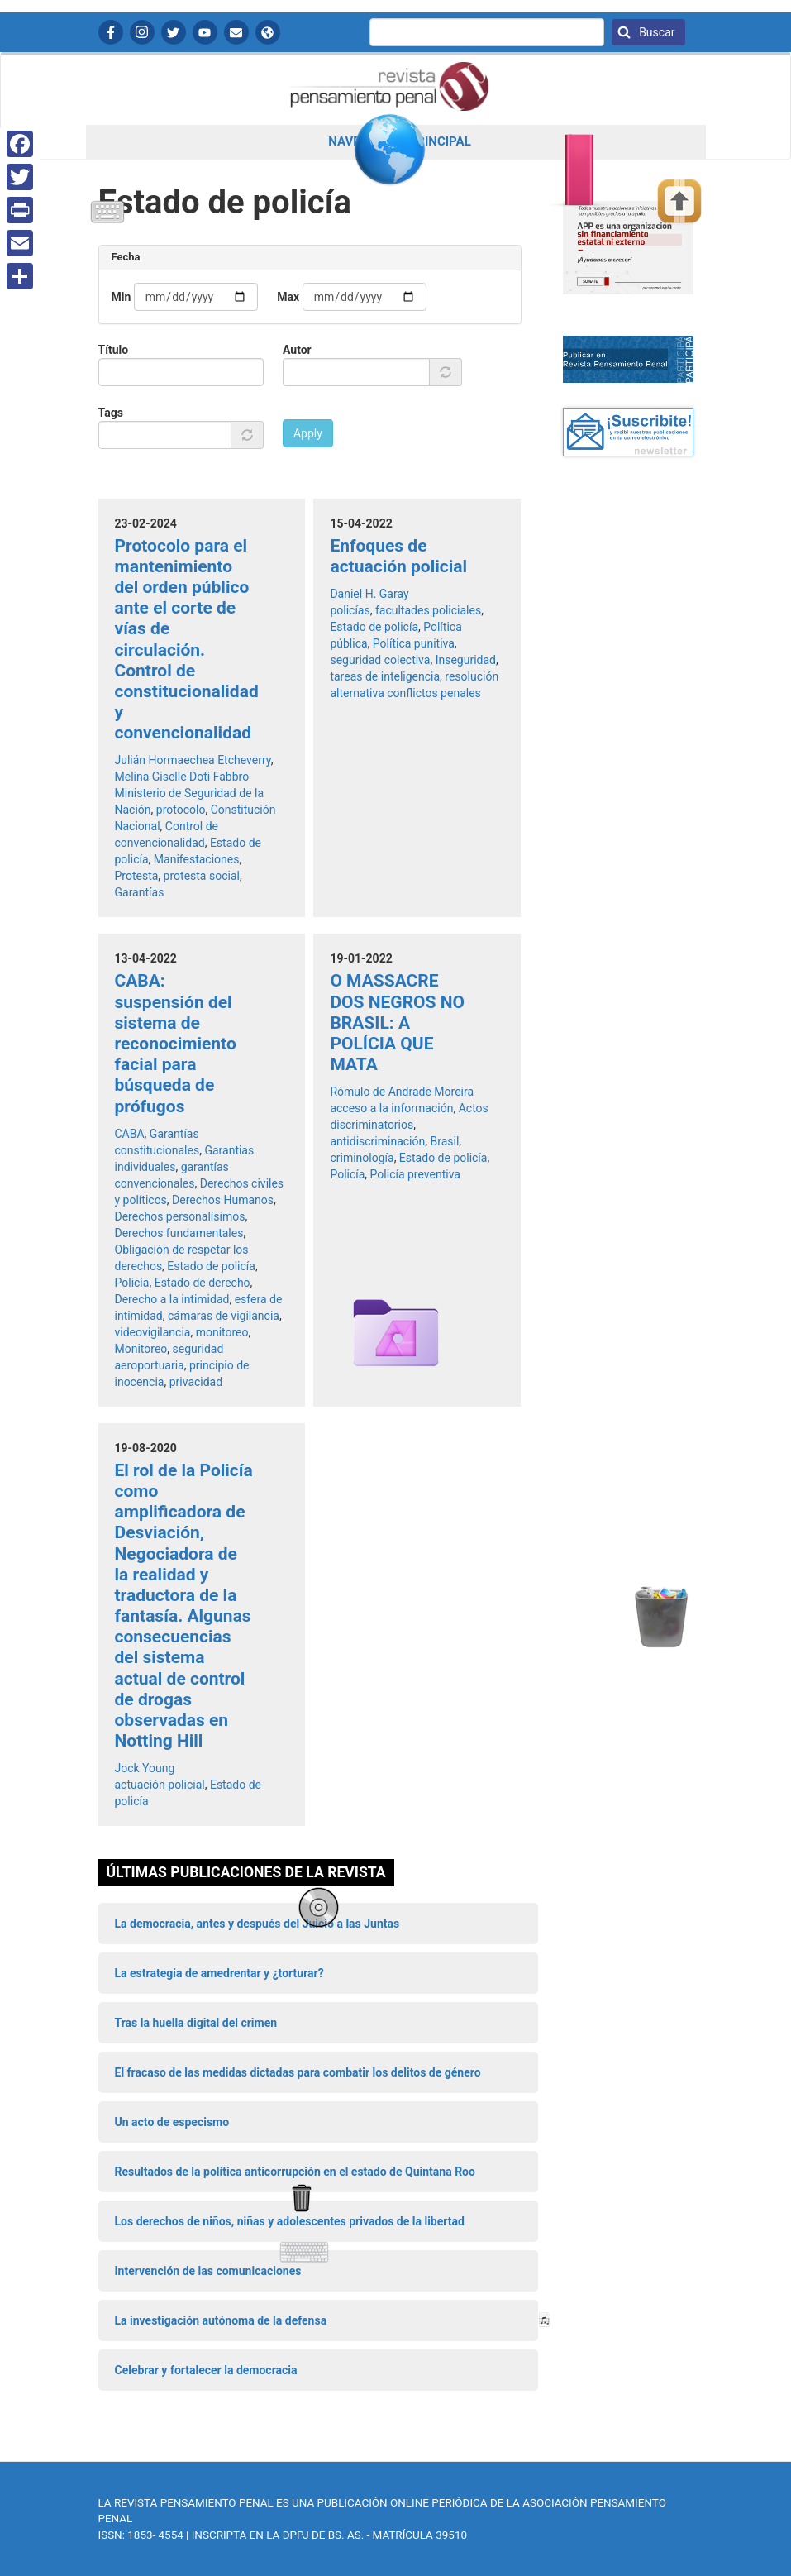 The height and width of the screenshot is (2576, 791). I want to click on view deleted emails in trash folder, so click(302, 2198).